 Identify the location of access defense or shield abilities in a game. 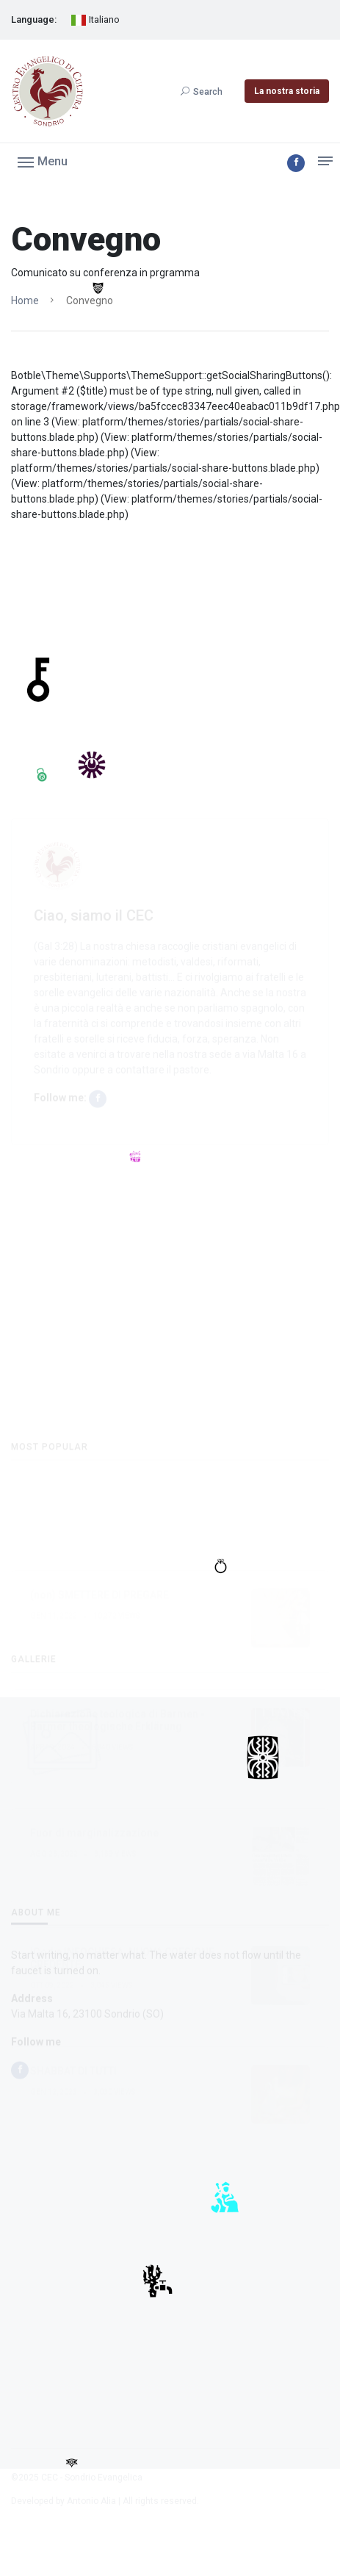
(263, 1757).